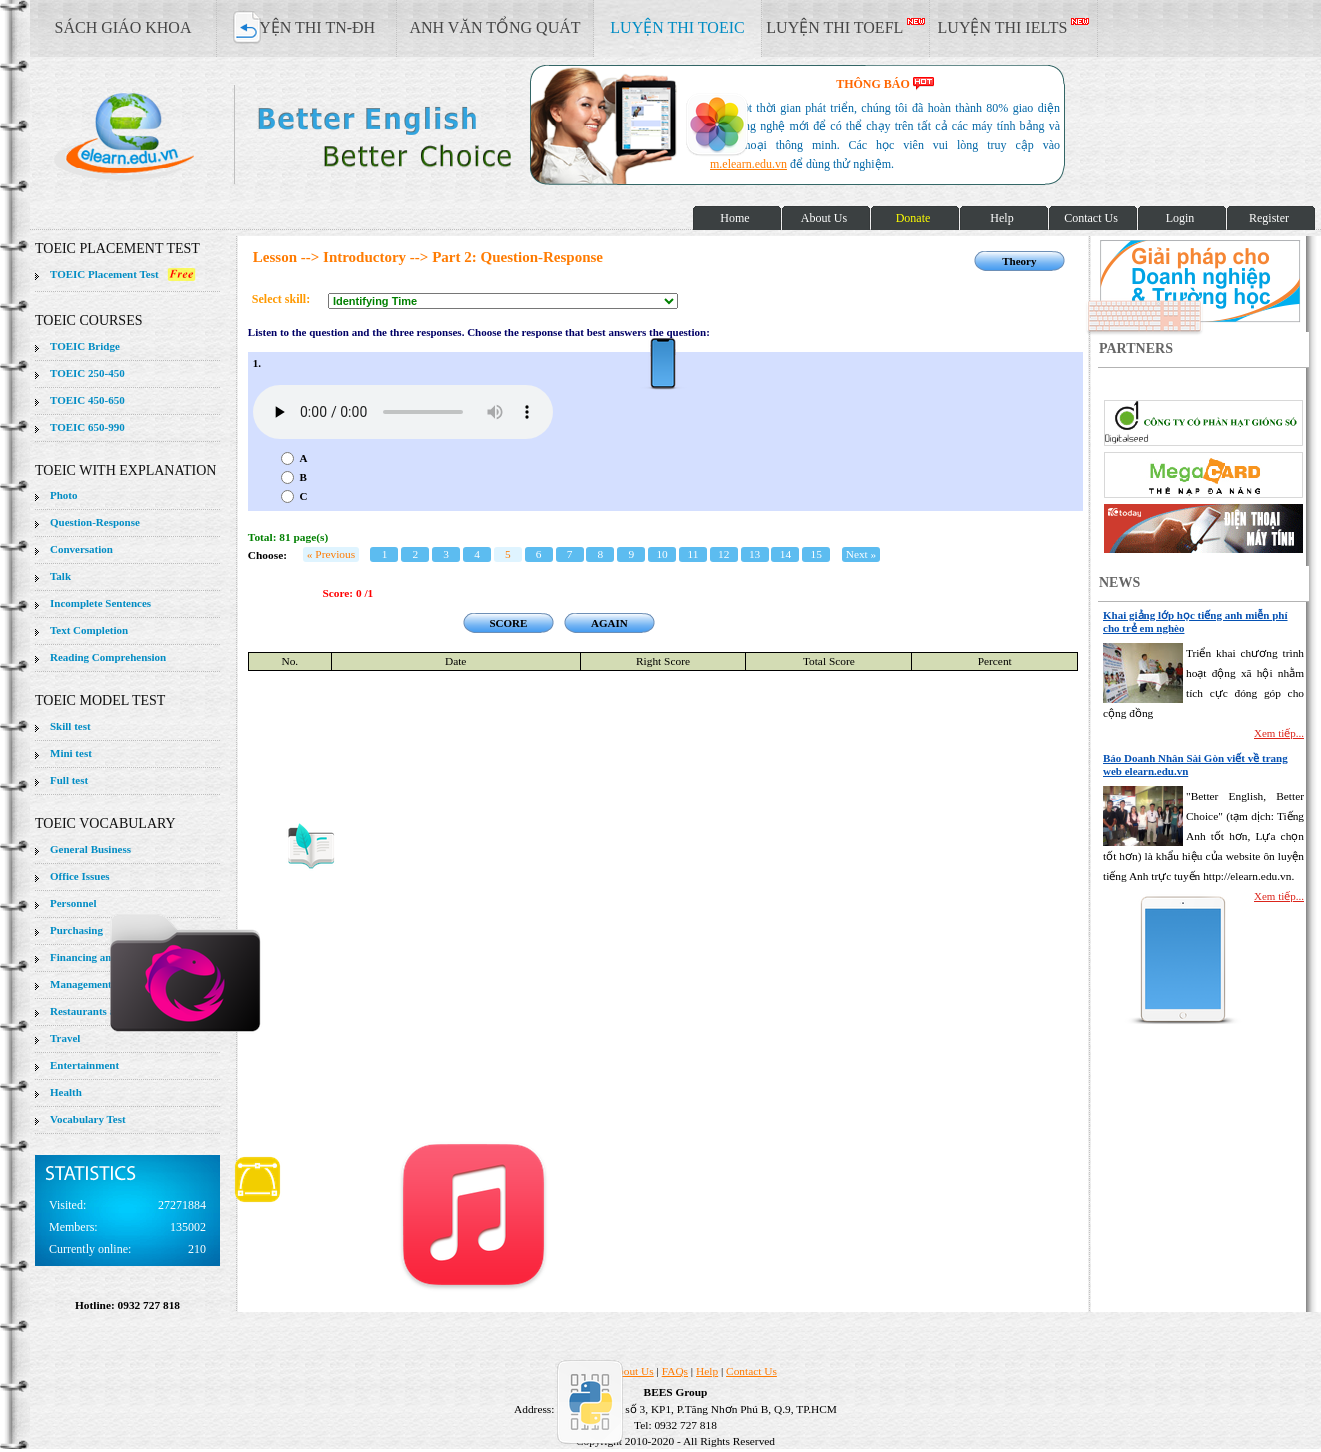 This screenshot has height=1452, width=1321. Describe the element at coordinates (590, 1402) in the screenshot. I see `python bytecode file (.pyc)` at that location.